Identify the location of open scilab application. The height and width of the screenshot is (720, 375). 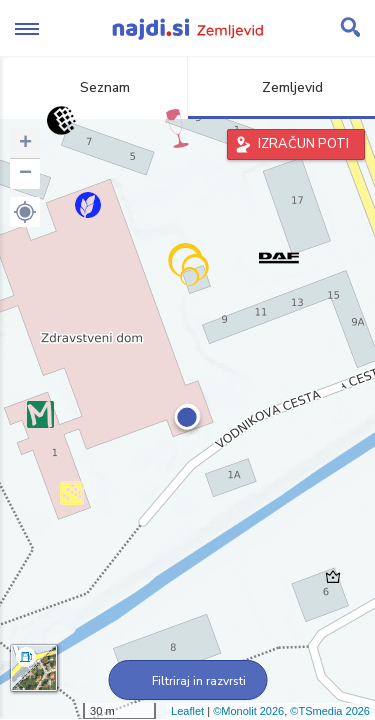
(72, 493).